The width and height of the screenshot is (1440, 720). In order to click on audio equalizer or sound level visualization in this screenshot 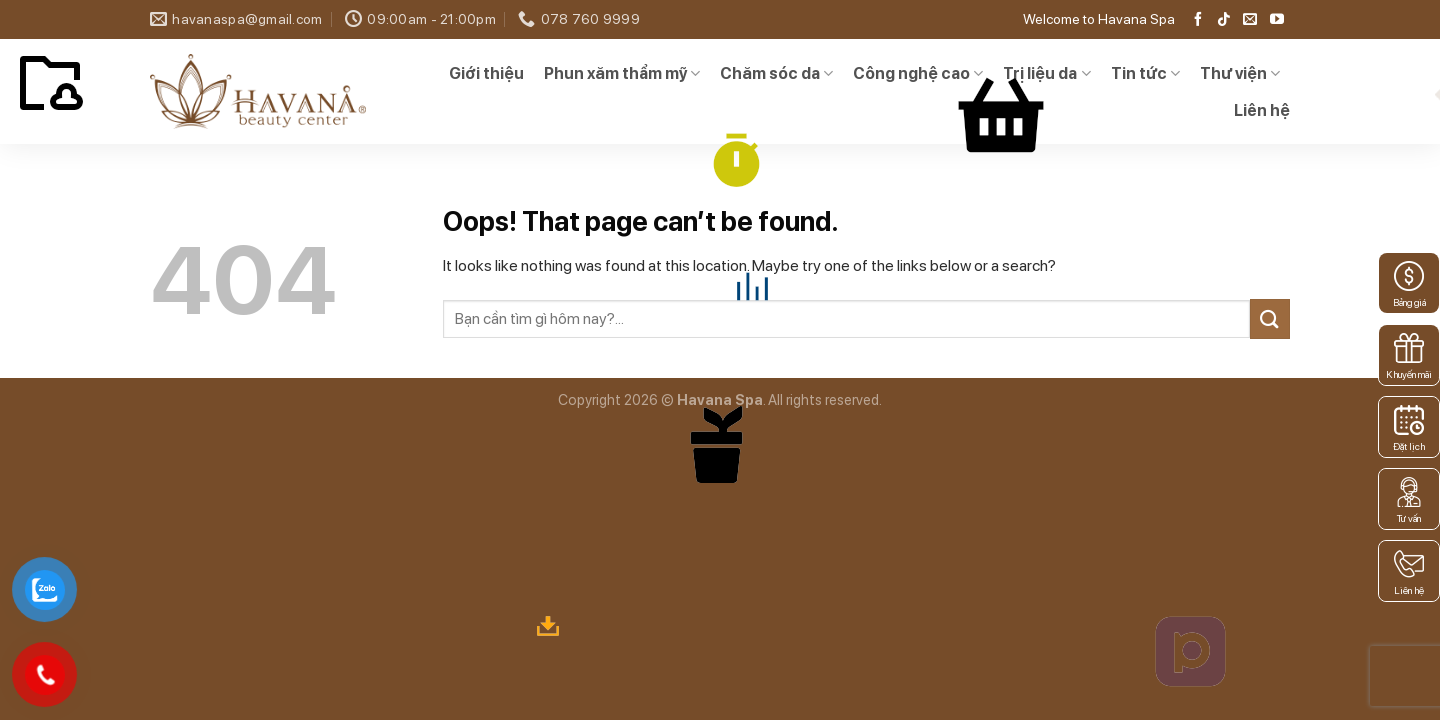, I will do `click(752, 286)`.